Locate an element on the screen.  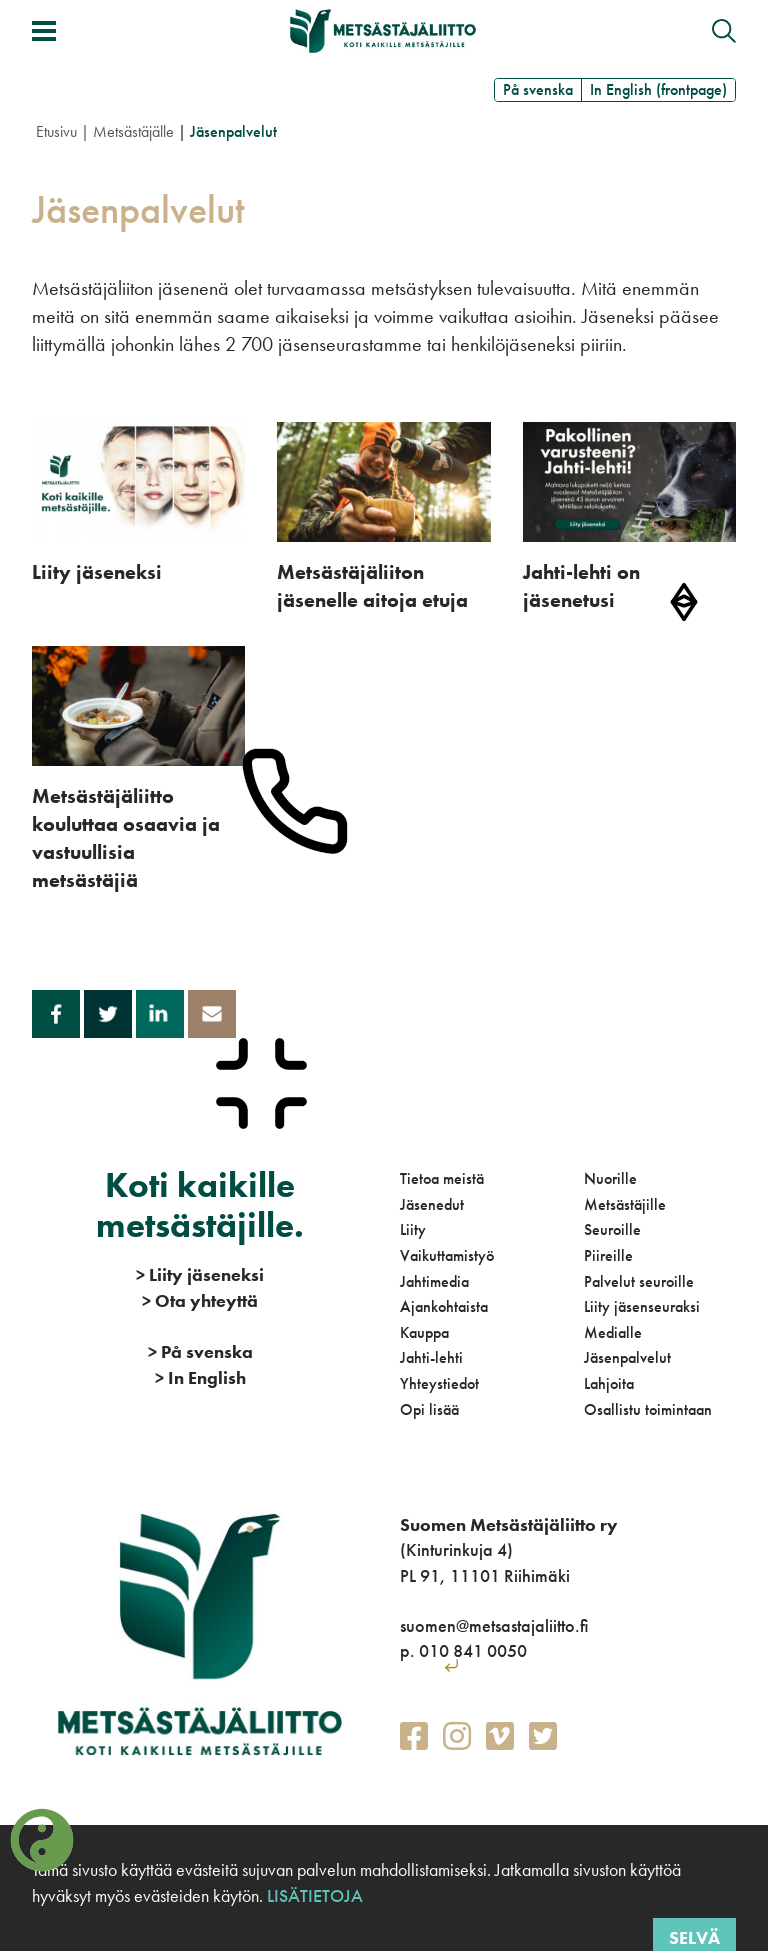
make a phone call is located at coordinates (294, 801).